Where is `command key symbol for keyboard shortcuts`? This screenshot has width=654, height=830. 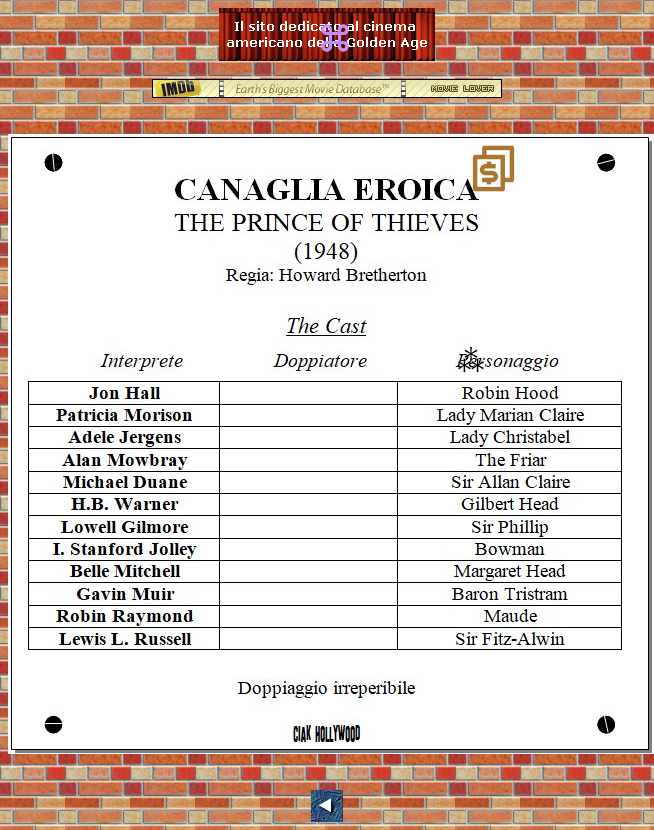
command key symbol for keyboard shortcuts is located at coordinates (335, 38).